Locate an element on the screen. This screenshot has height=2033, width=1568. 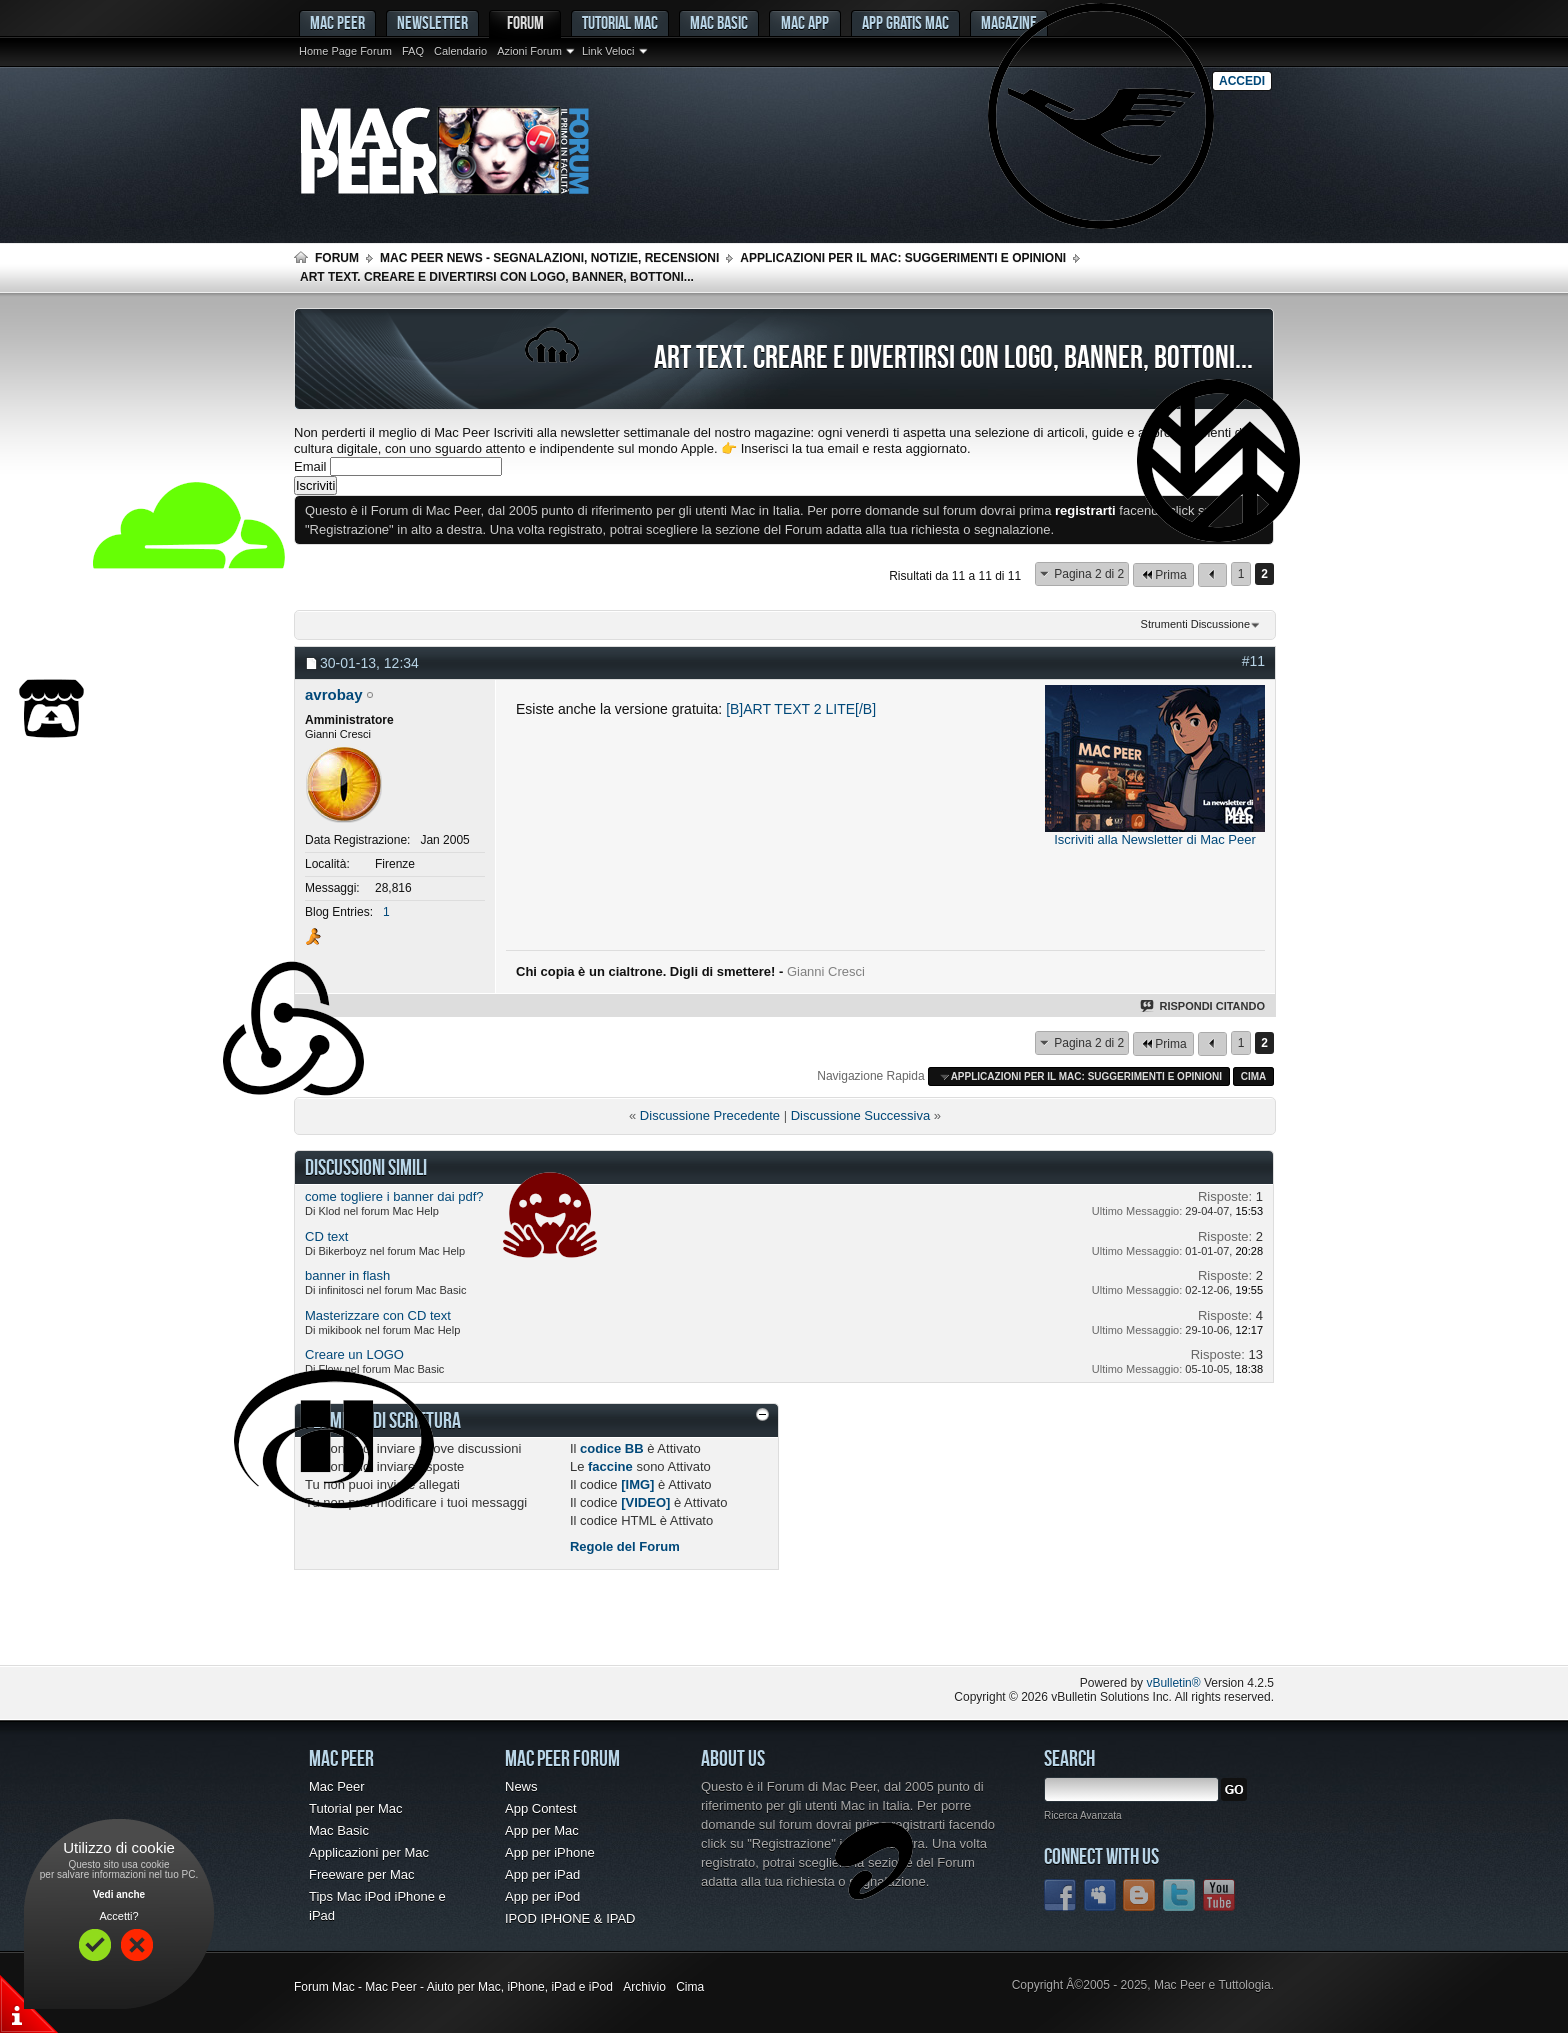
Cloudflare logo is located at coordinates (189, 530).